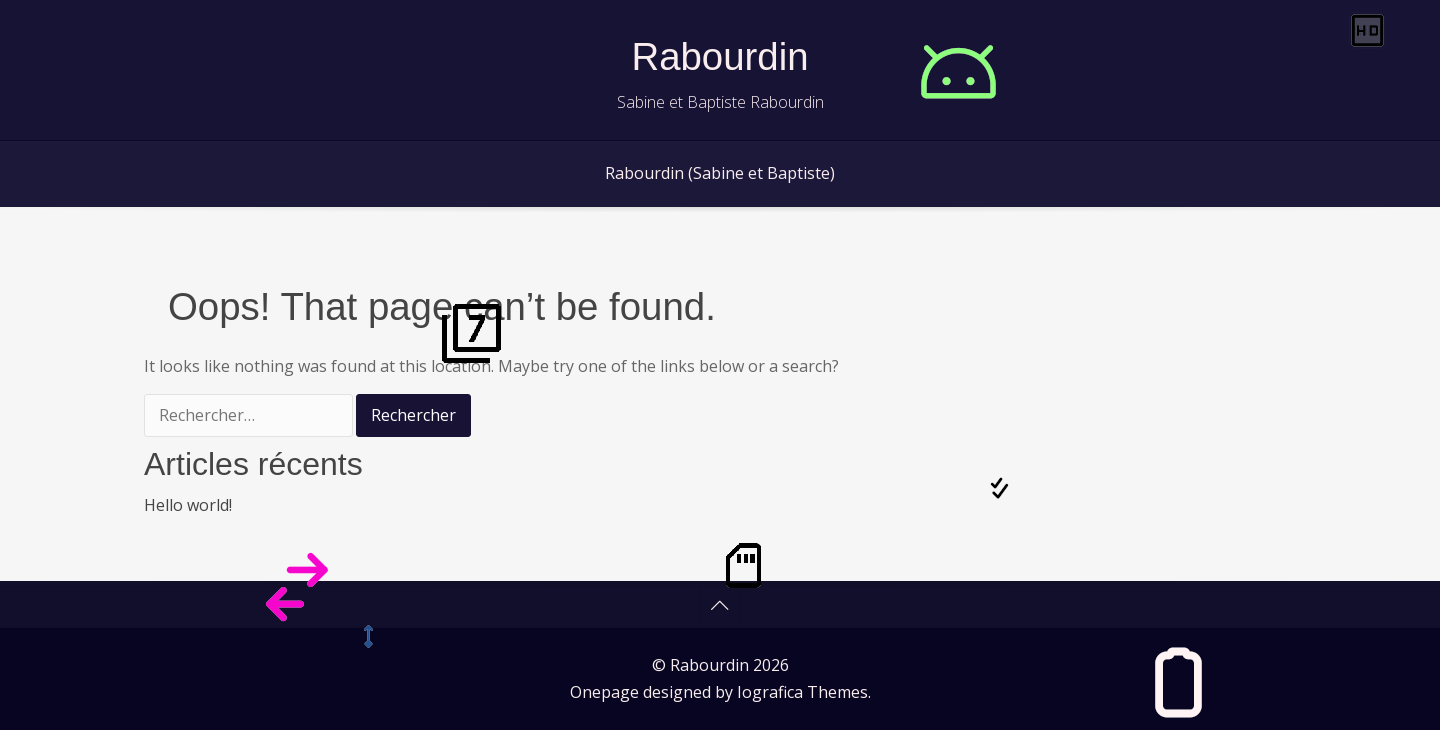  Describe the element at coordinates (1367, 30) in the screenshot. I see `indicates high definition video quality is available` at that location.